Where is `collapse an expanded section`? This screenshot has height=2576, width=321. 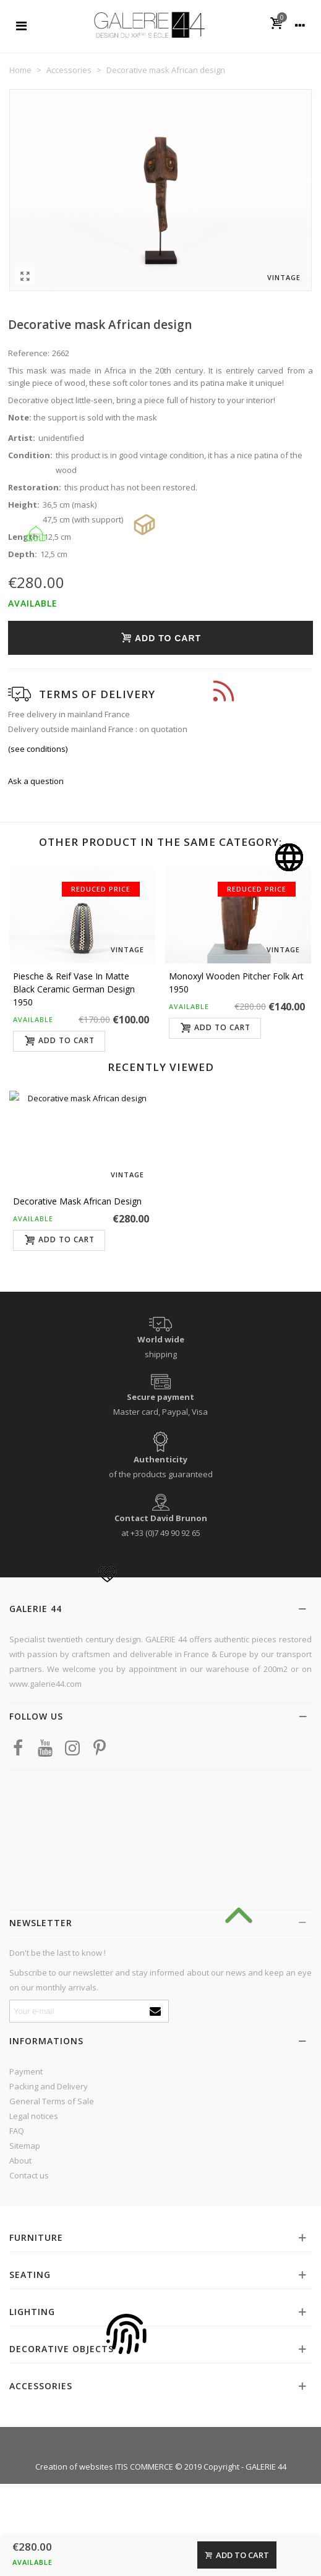
collapse an expanded section is located at coordinates (239, 1916).